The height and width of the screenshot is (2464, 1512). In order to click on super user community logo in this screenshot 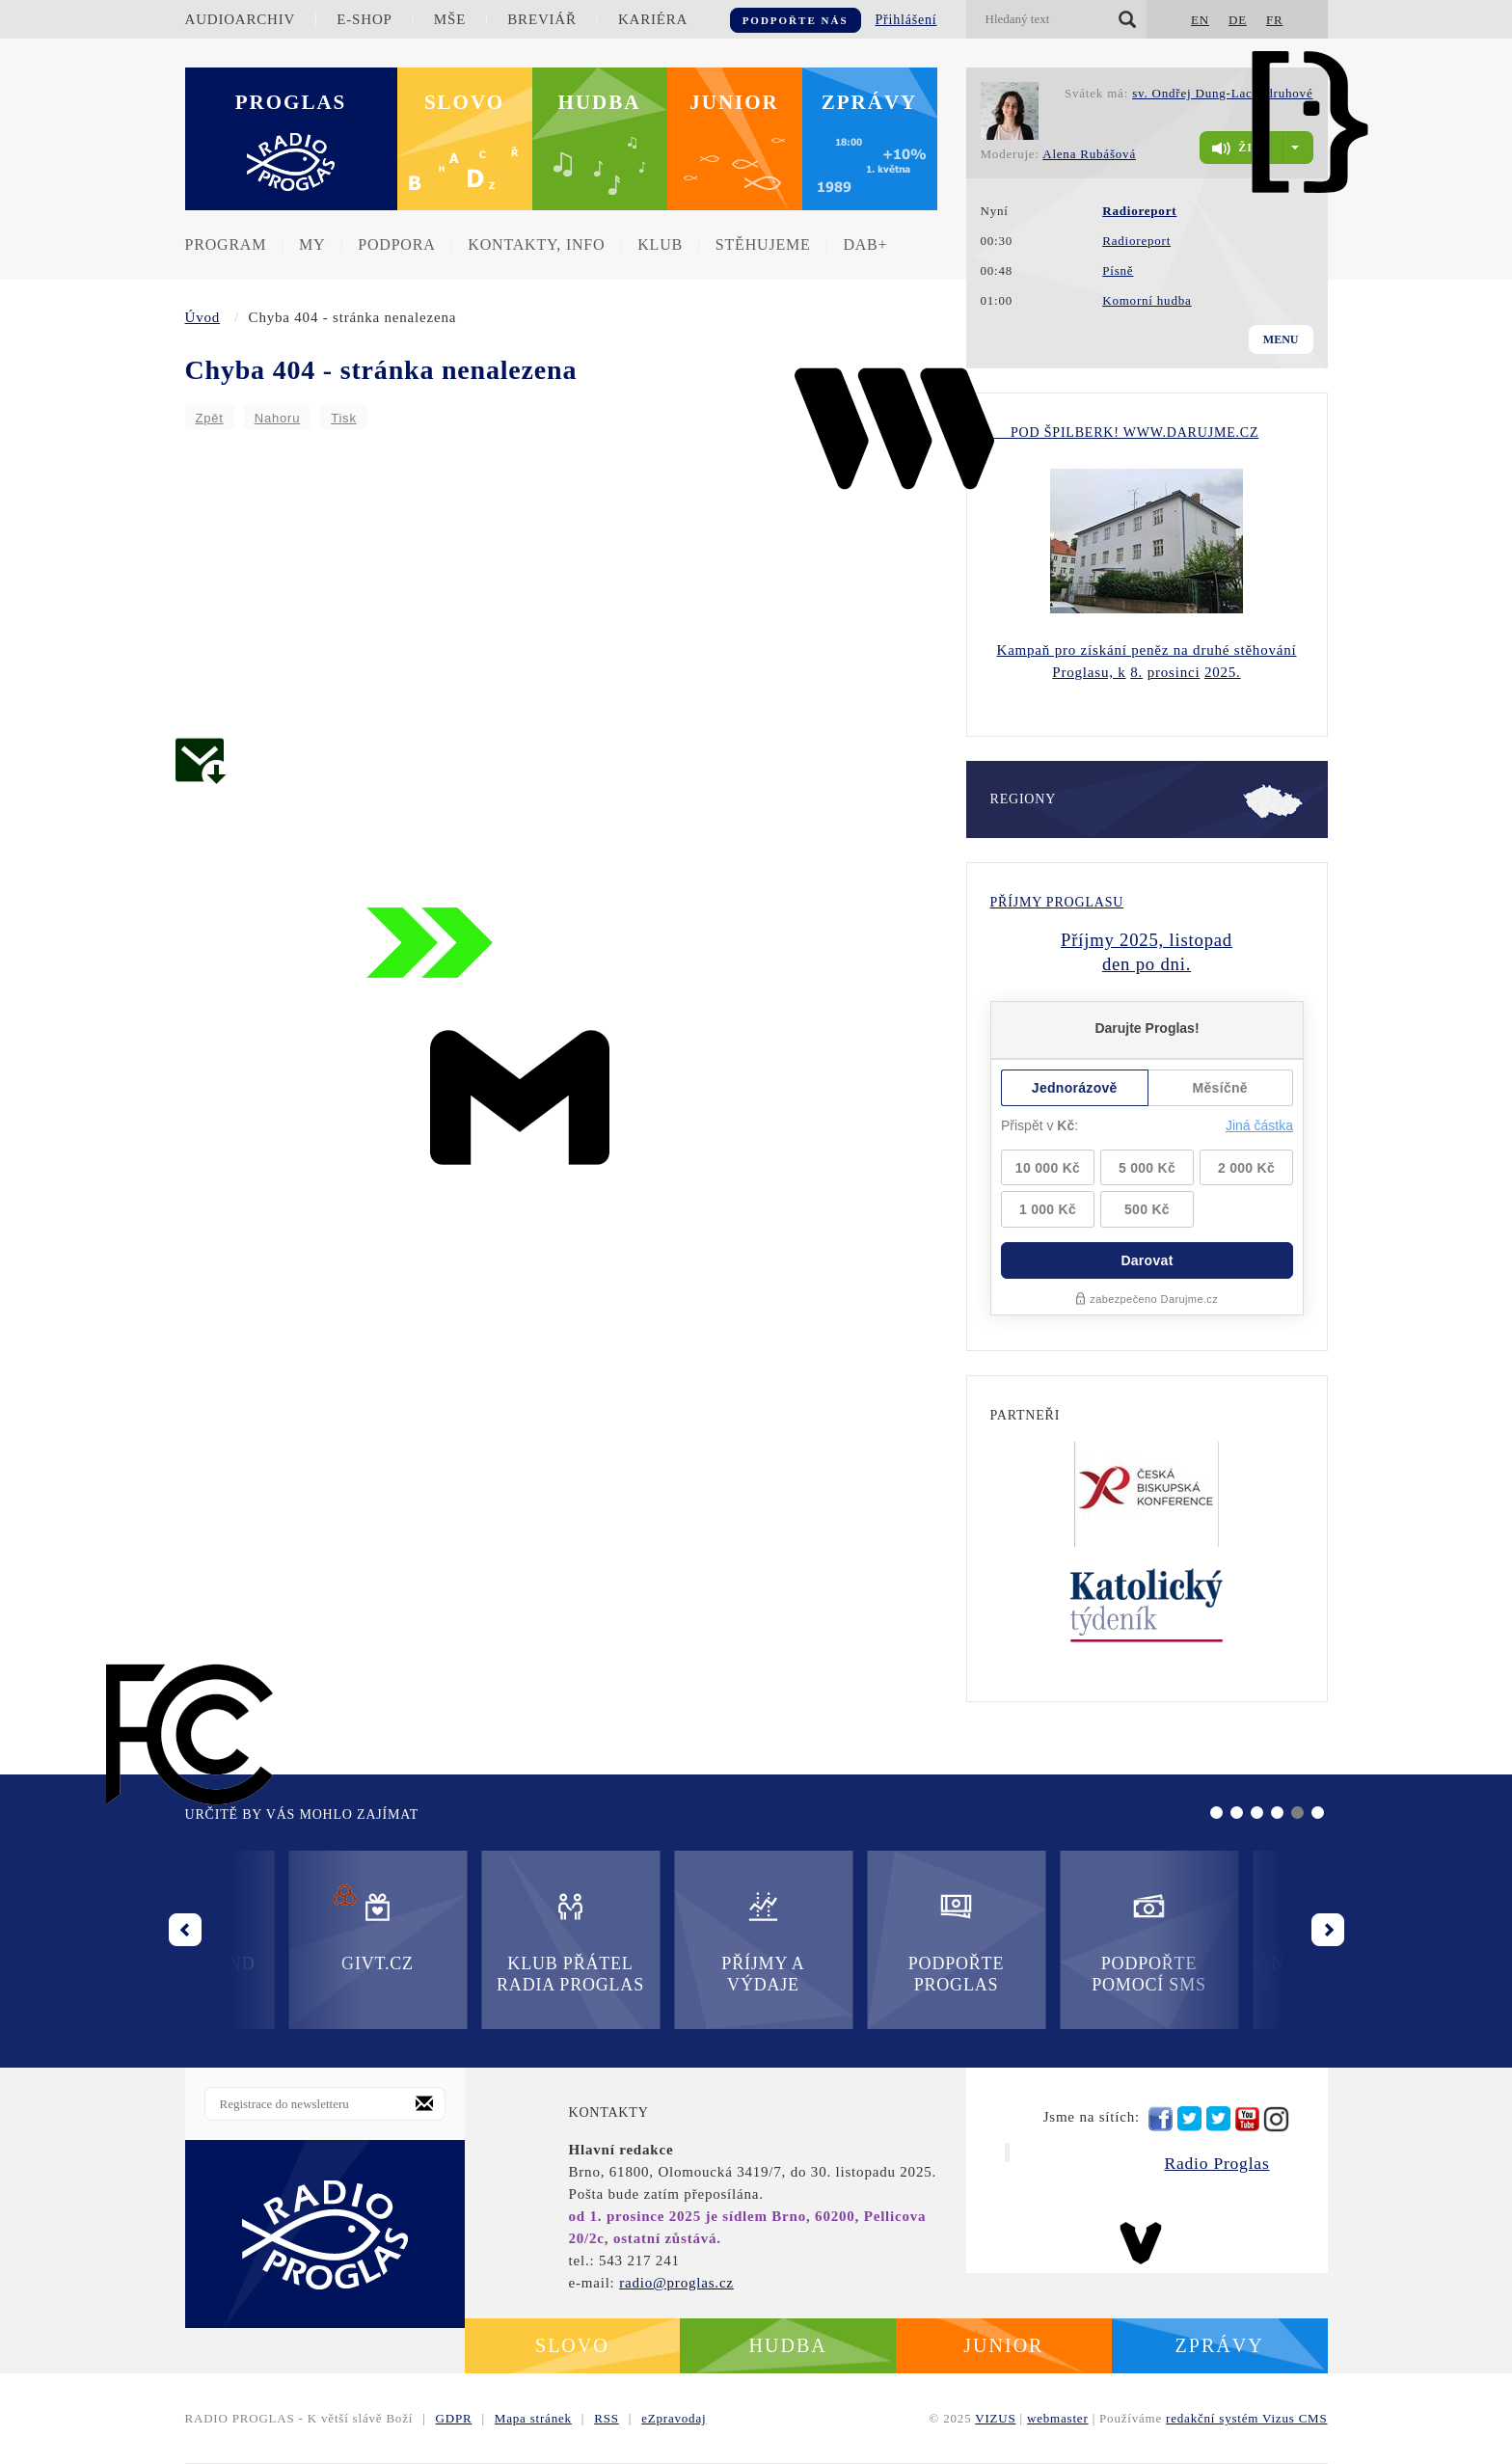, I will do `click(1310, 122)`.